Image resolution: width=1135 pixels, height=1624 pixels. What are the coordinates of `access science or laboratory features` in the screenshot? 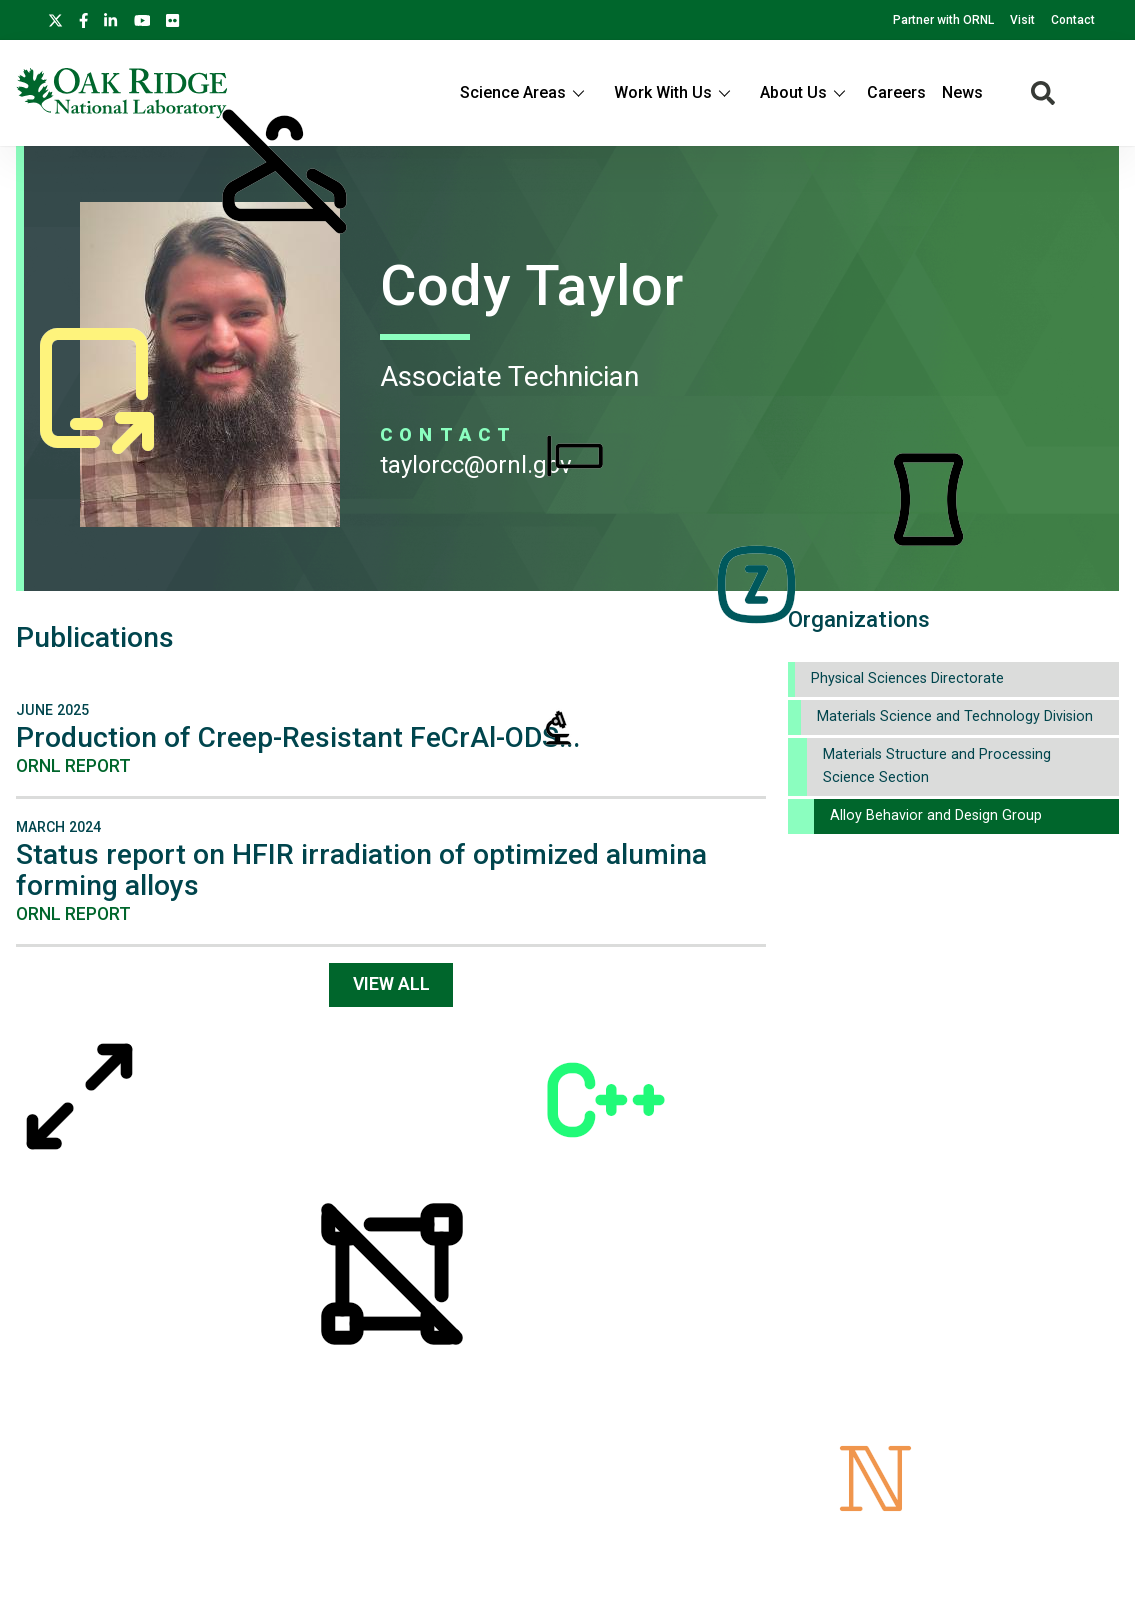 It's located at (558, 728).